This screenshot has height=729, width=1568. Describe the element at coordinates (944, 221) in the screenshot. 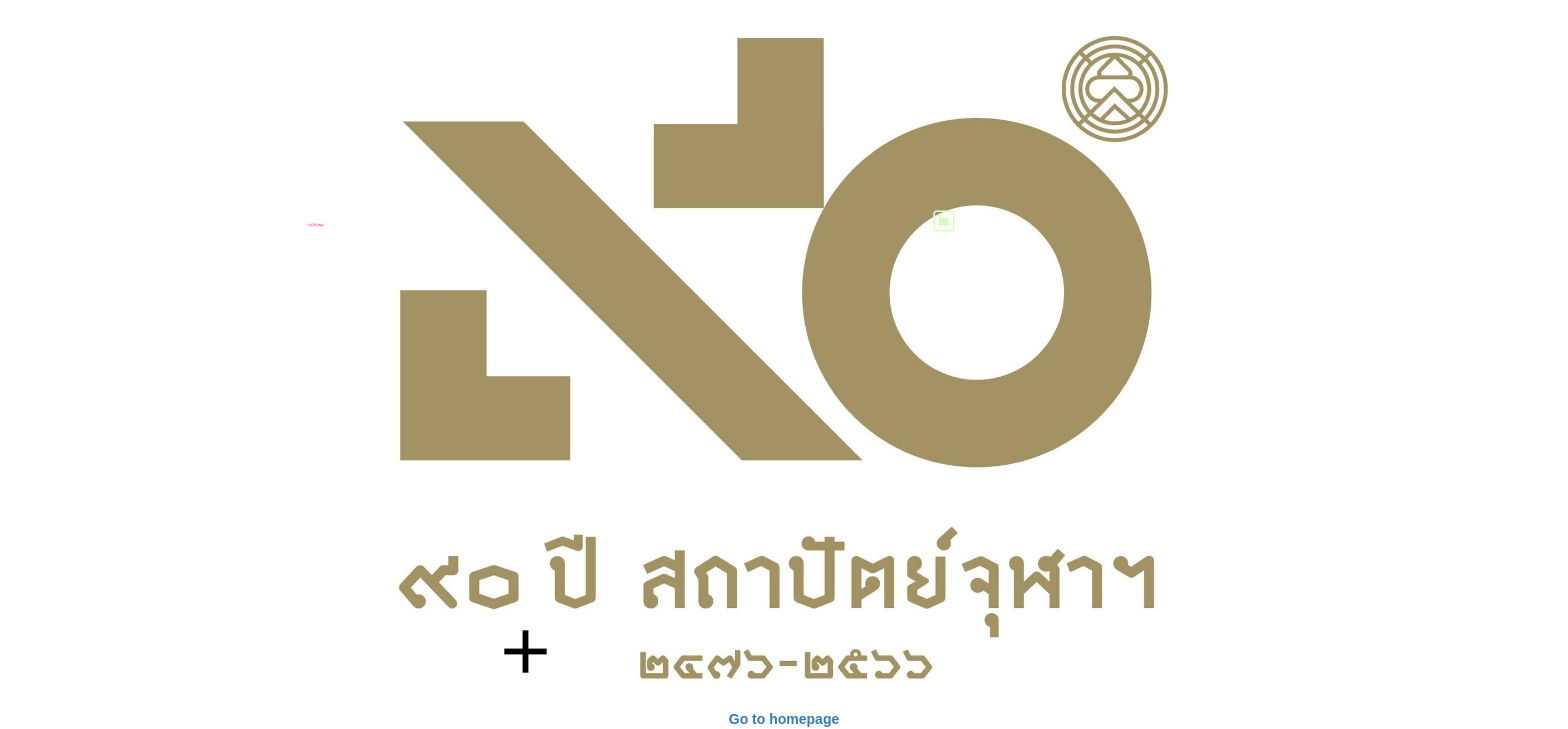

I see `font awesome brand logo` at that location.